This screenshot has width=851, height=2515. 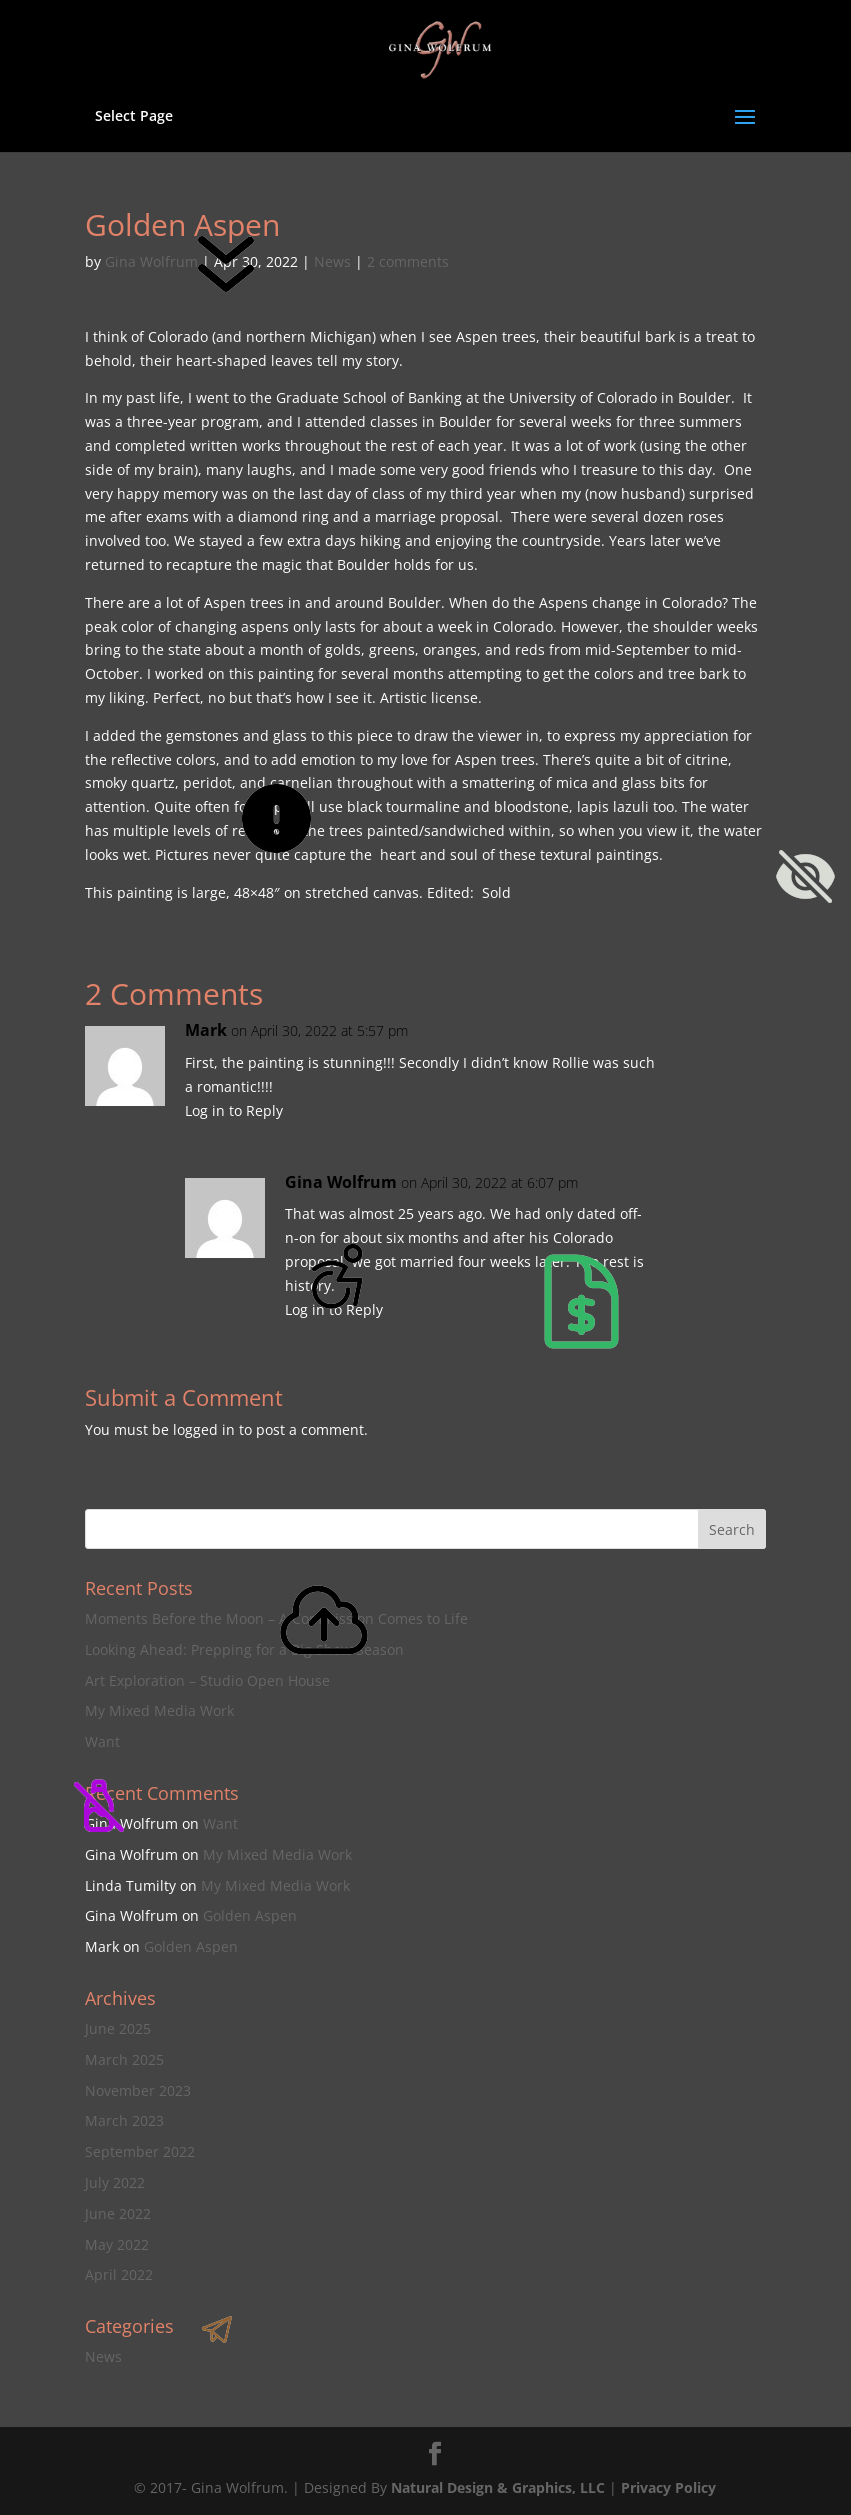 What do you see at coordinates (276, 818) in the screenshot?
I see `indicates a warning or alert requiring attention` at bounding box center [276, 818].